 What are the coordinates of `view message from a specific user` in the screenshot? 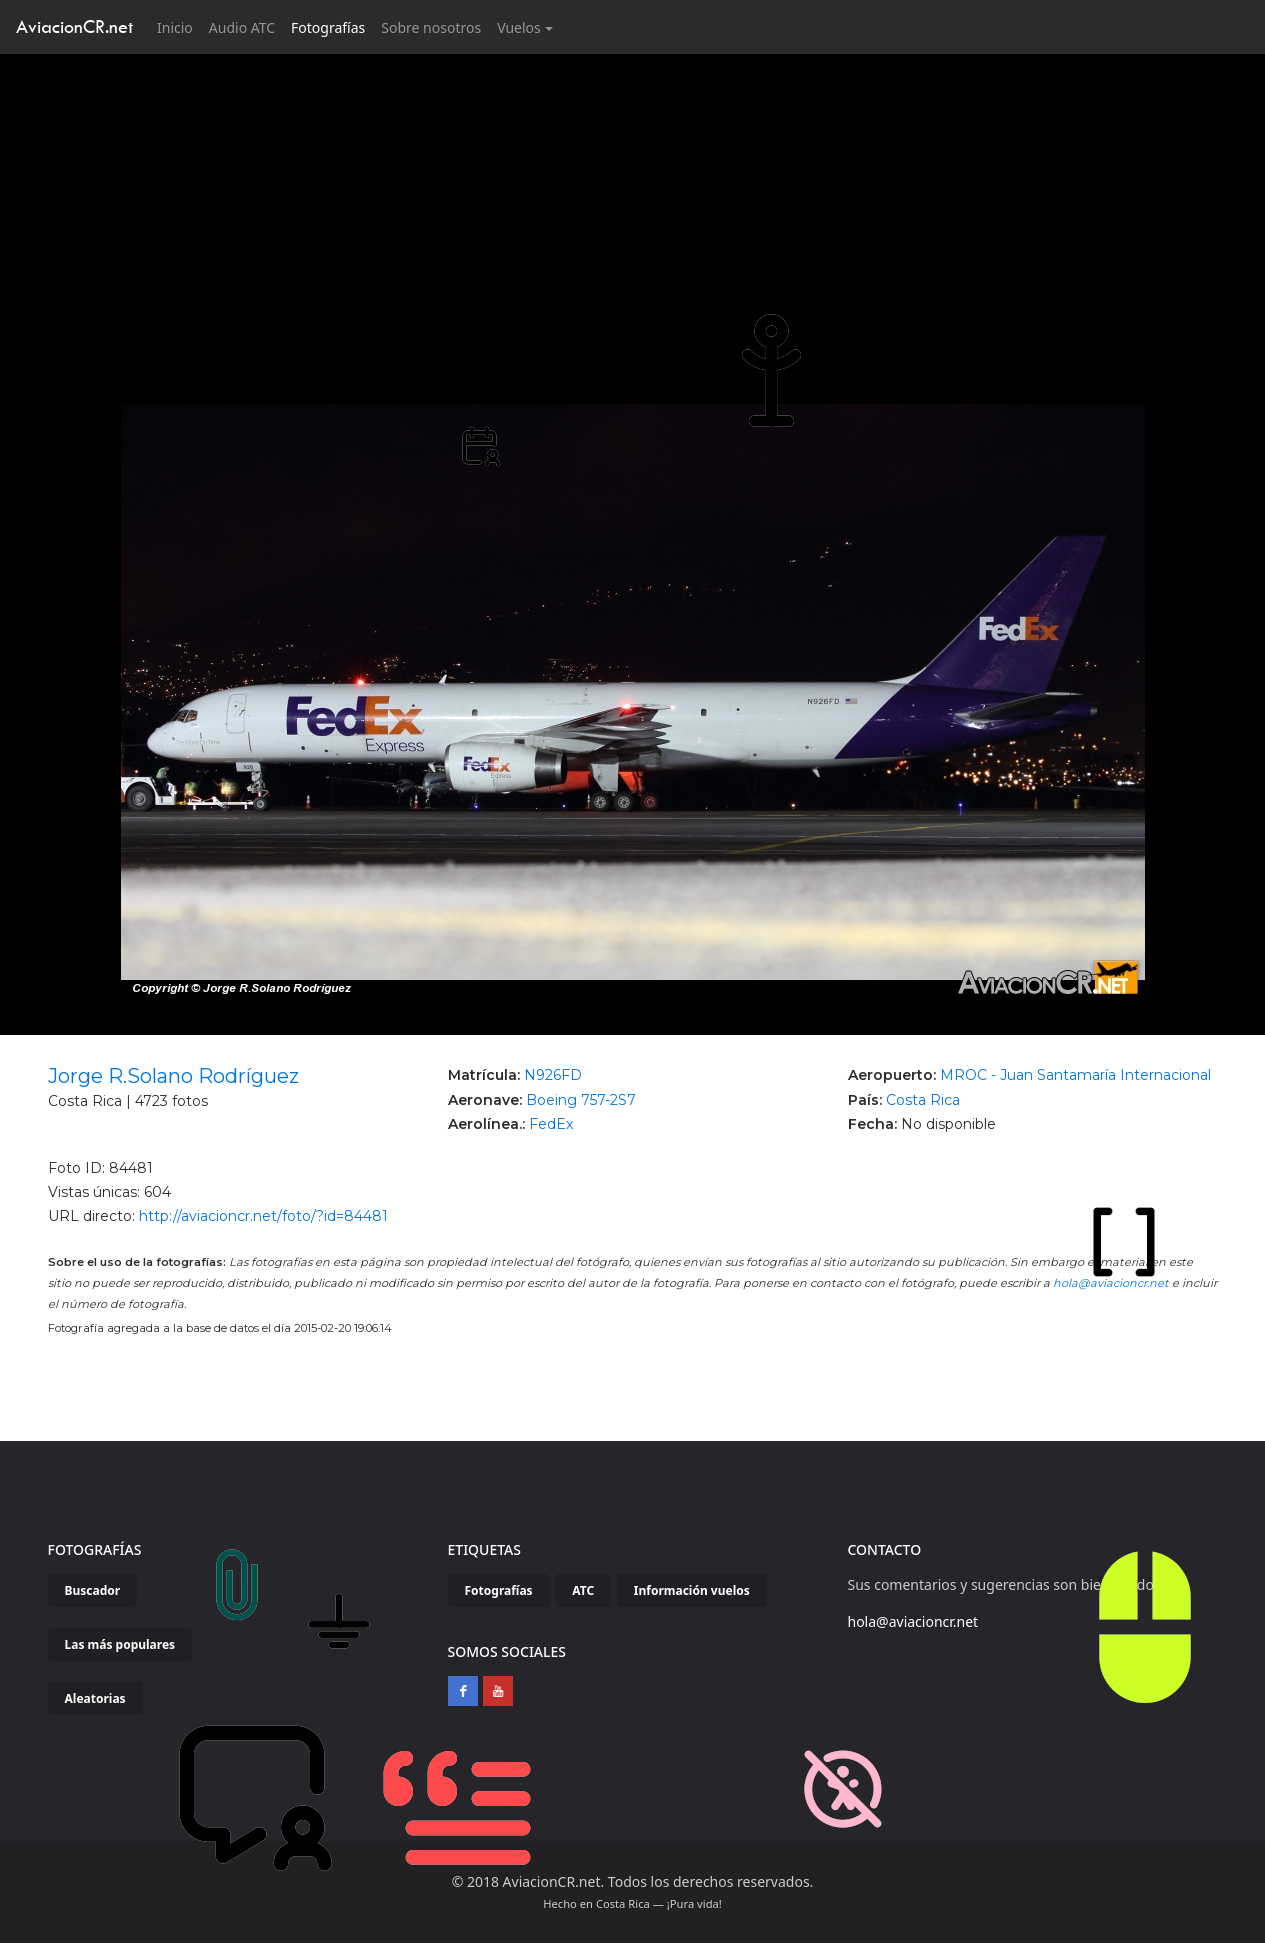 It's located at (252, 1791).